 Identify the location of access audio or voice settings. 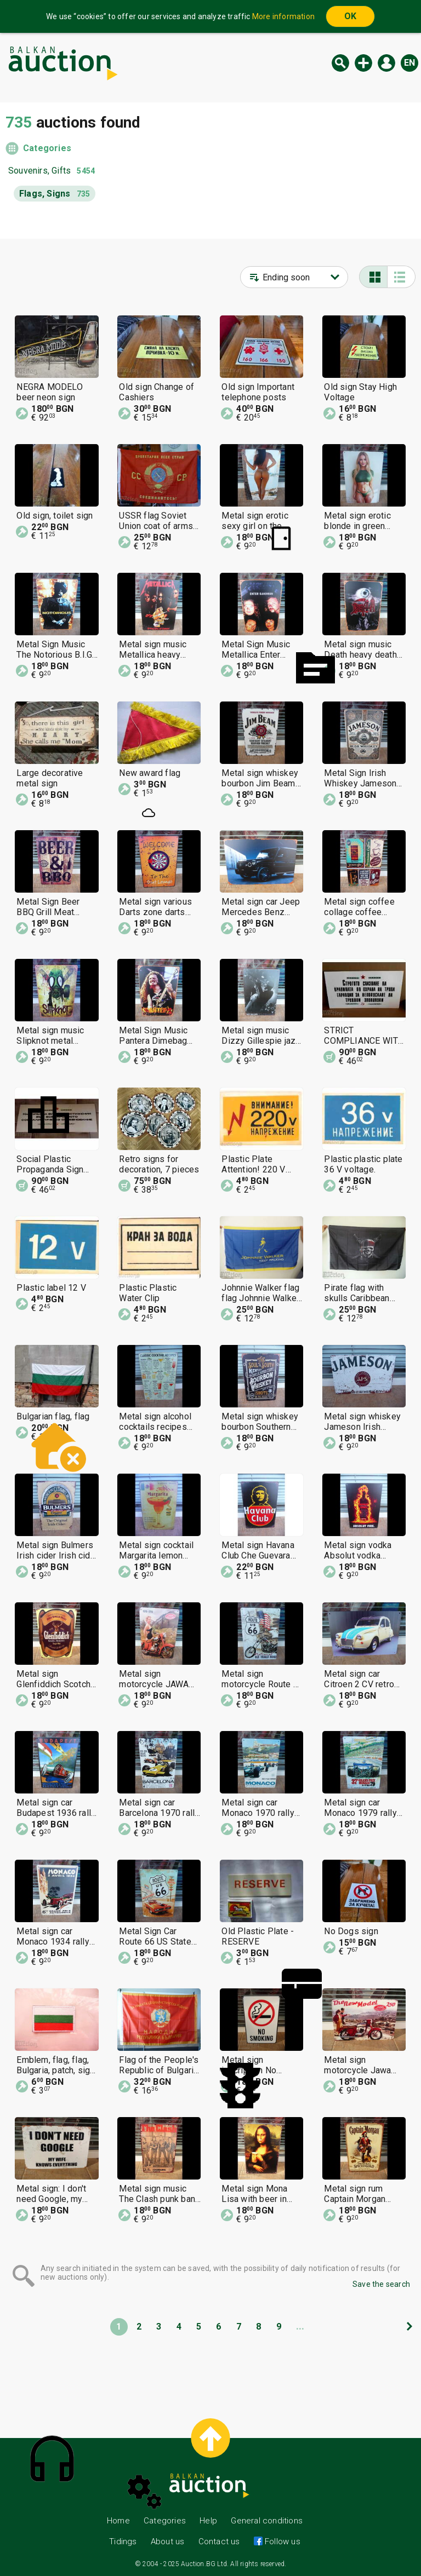
(52, 2462).